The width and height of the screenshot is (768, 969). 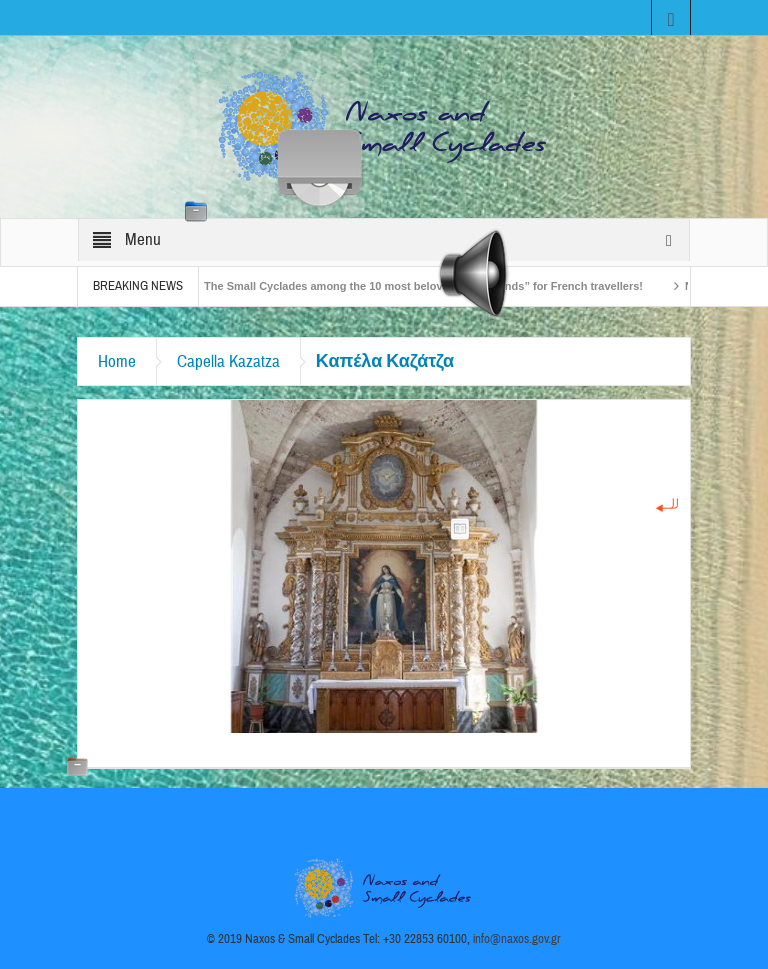 I want to click on access audio library in iMovie, so click(x=474, y=273).